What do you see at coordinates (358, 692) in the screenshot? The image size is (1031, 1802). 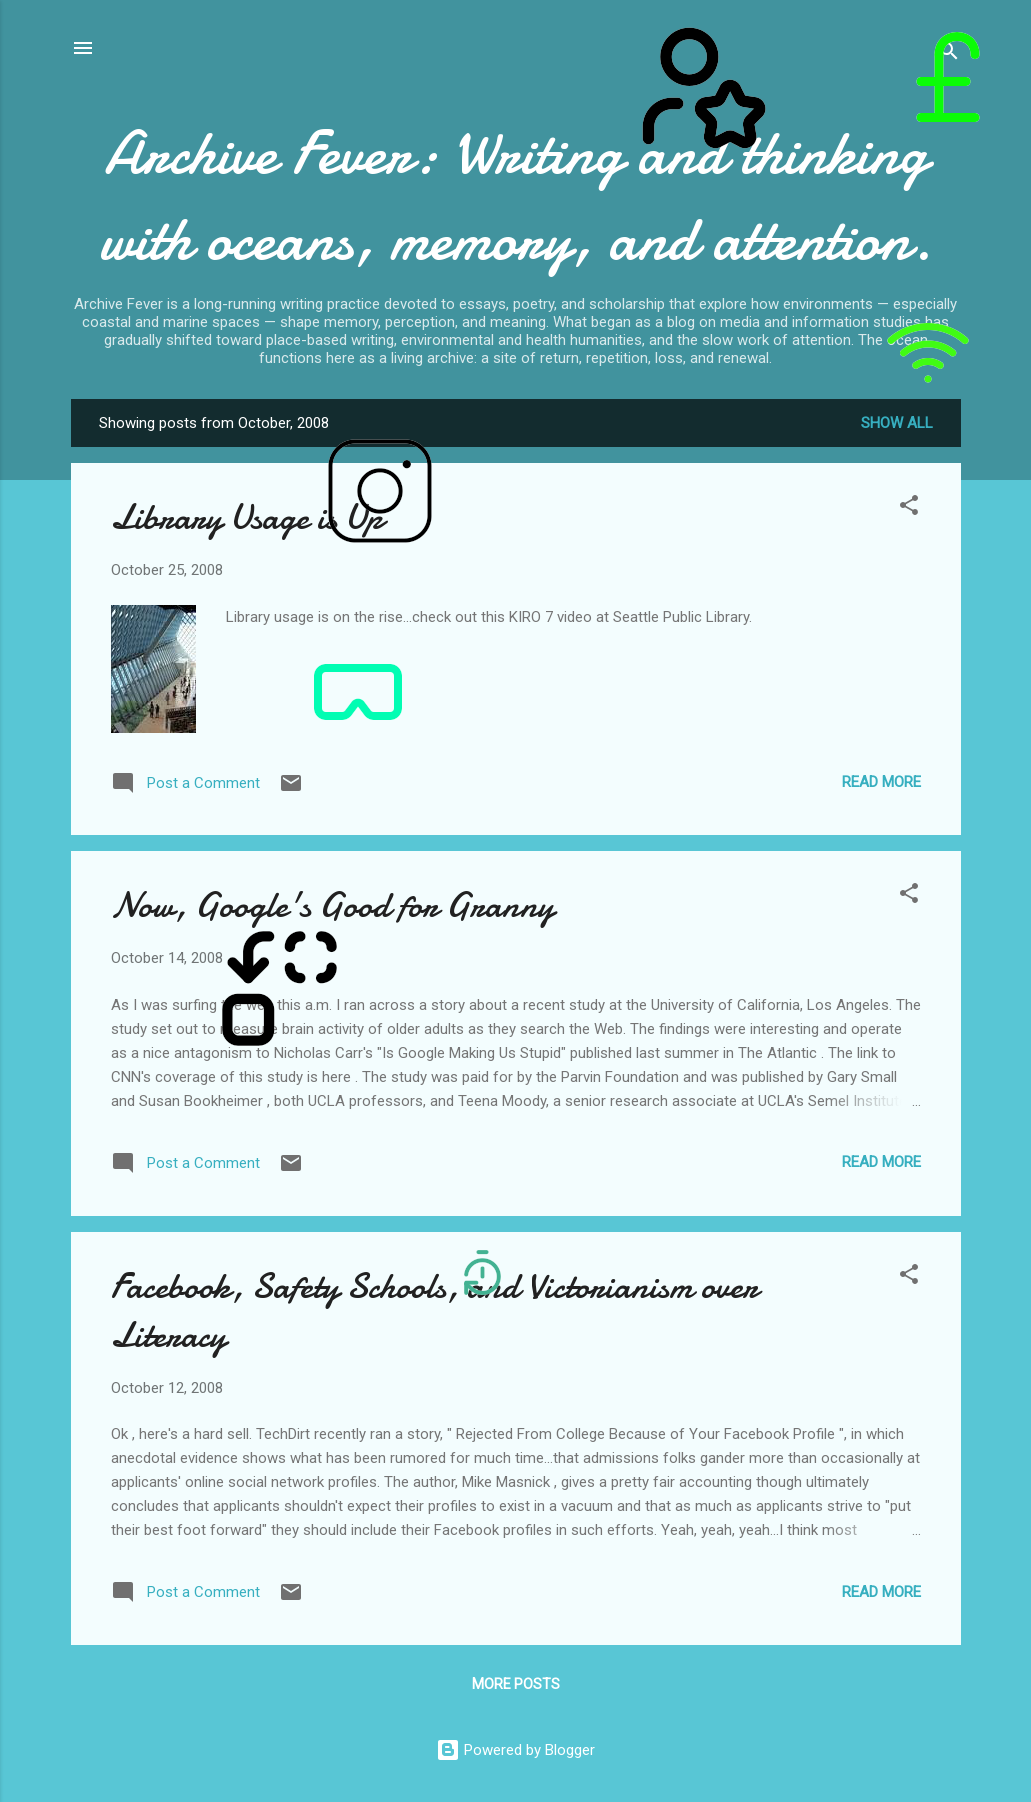 I see `access virtual reality or VR mode` at bounding box center [358, 692].